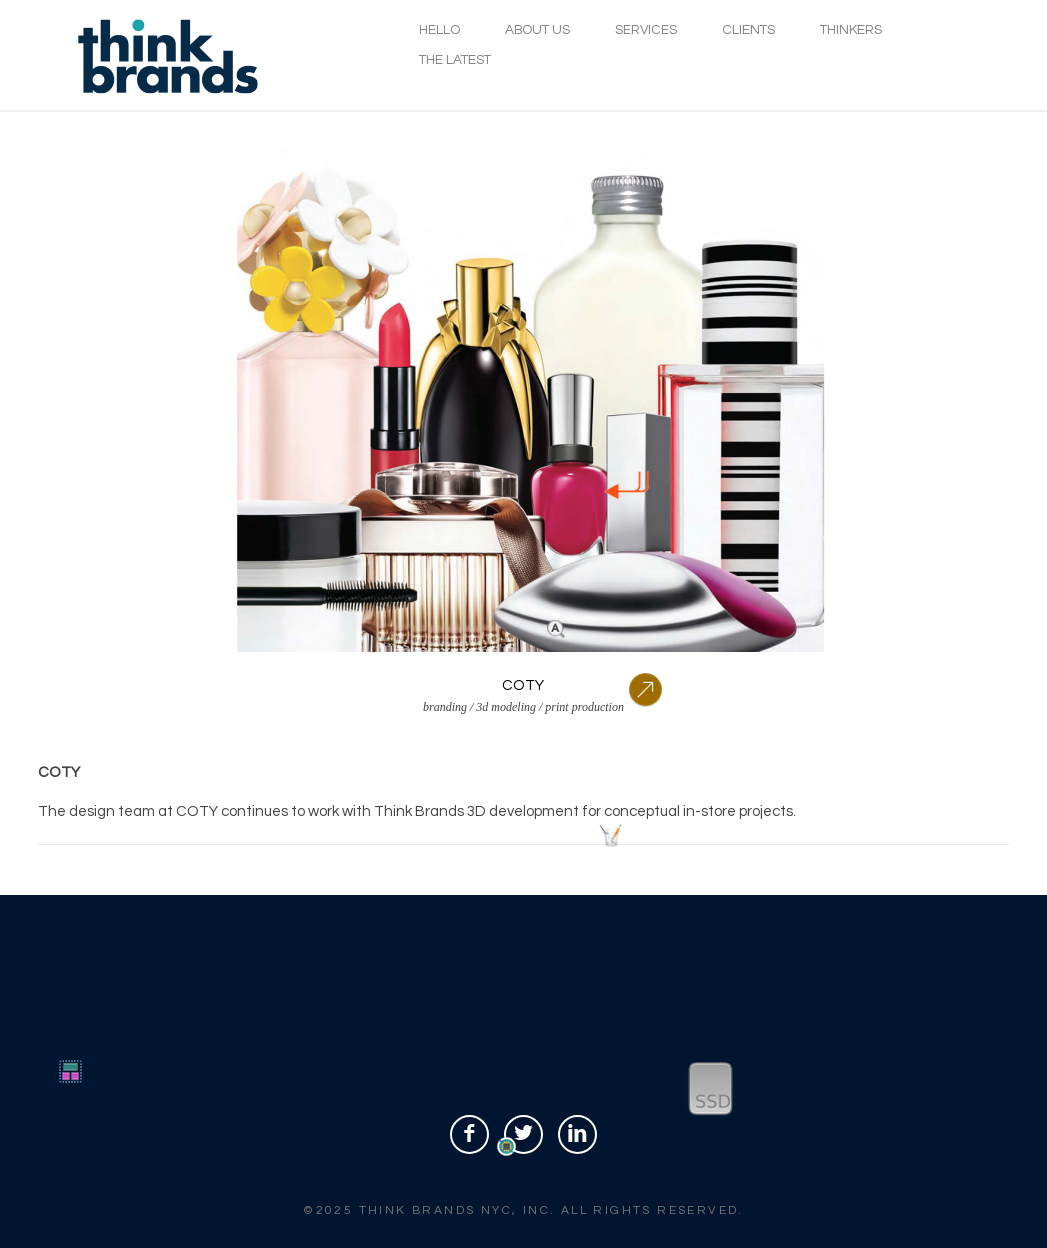 This screenshot has width=1047, height=1248. I want to click on select all items in the current view, so click(70, 1071).